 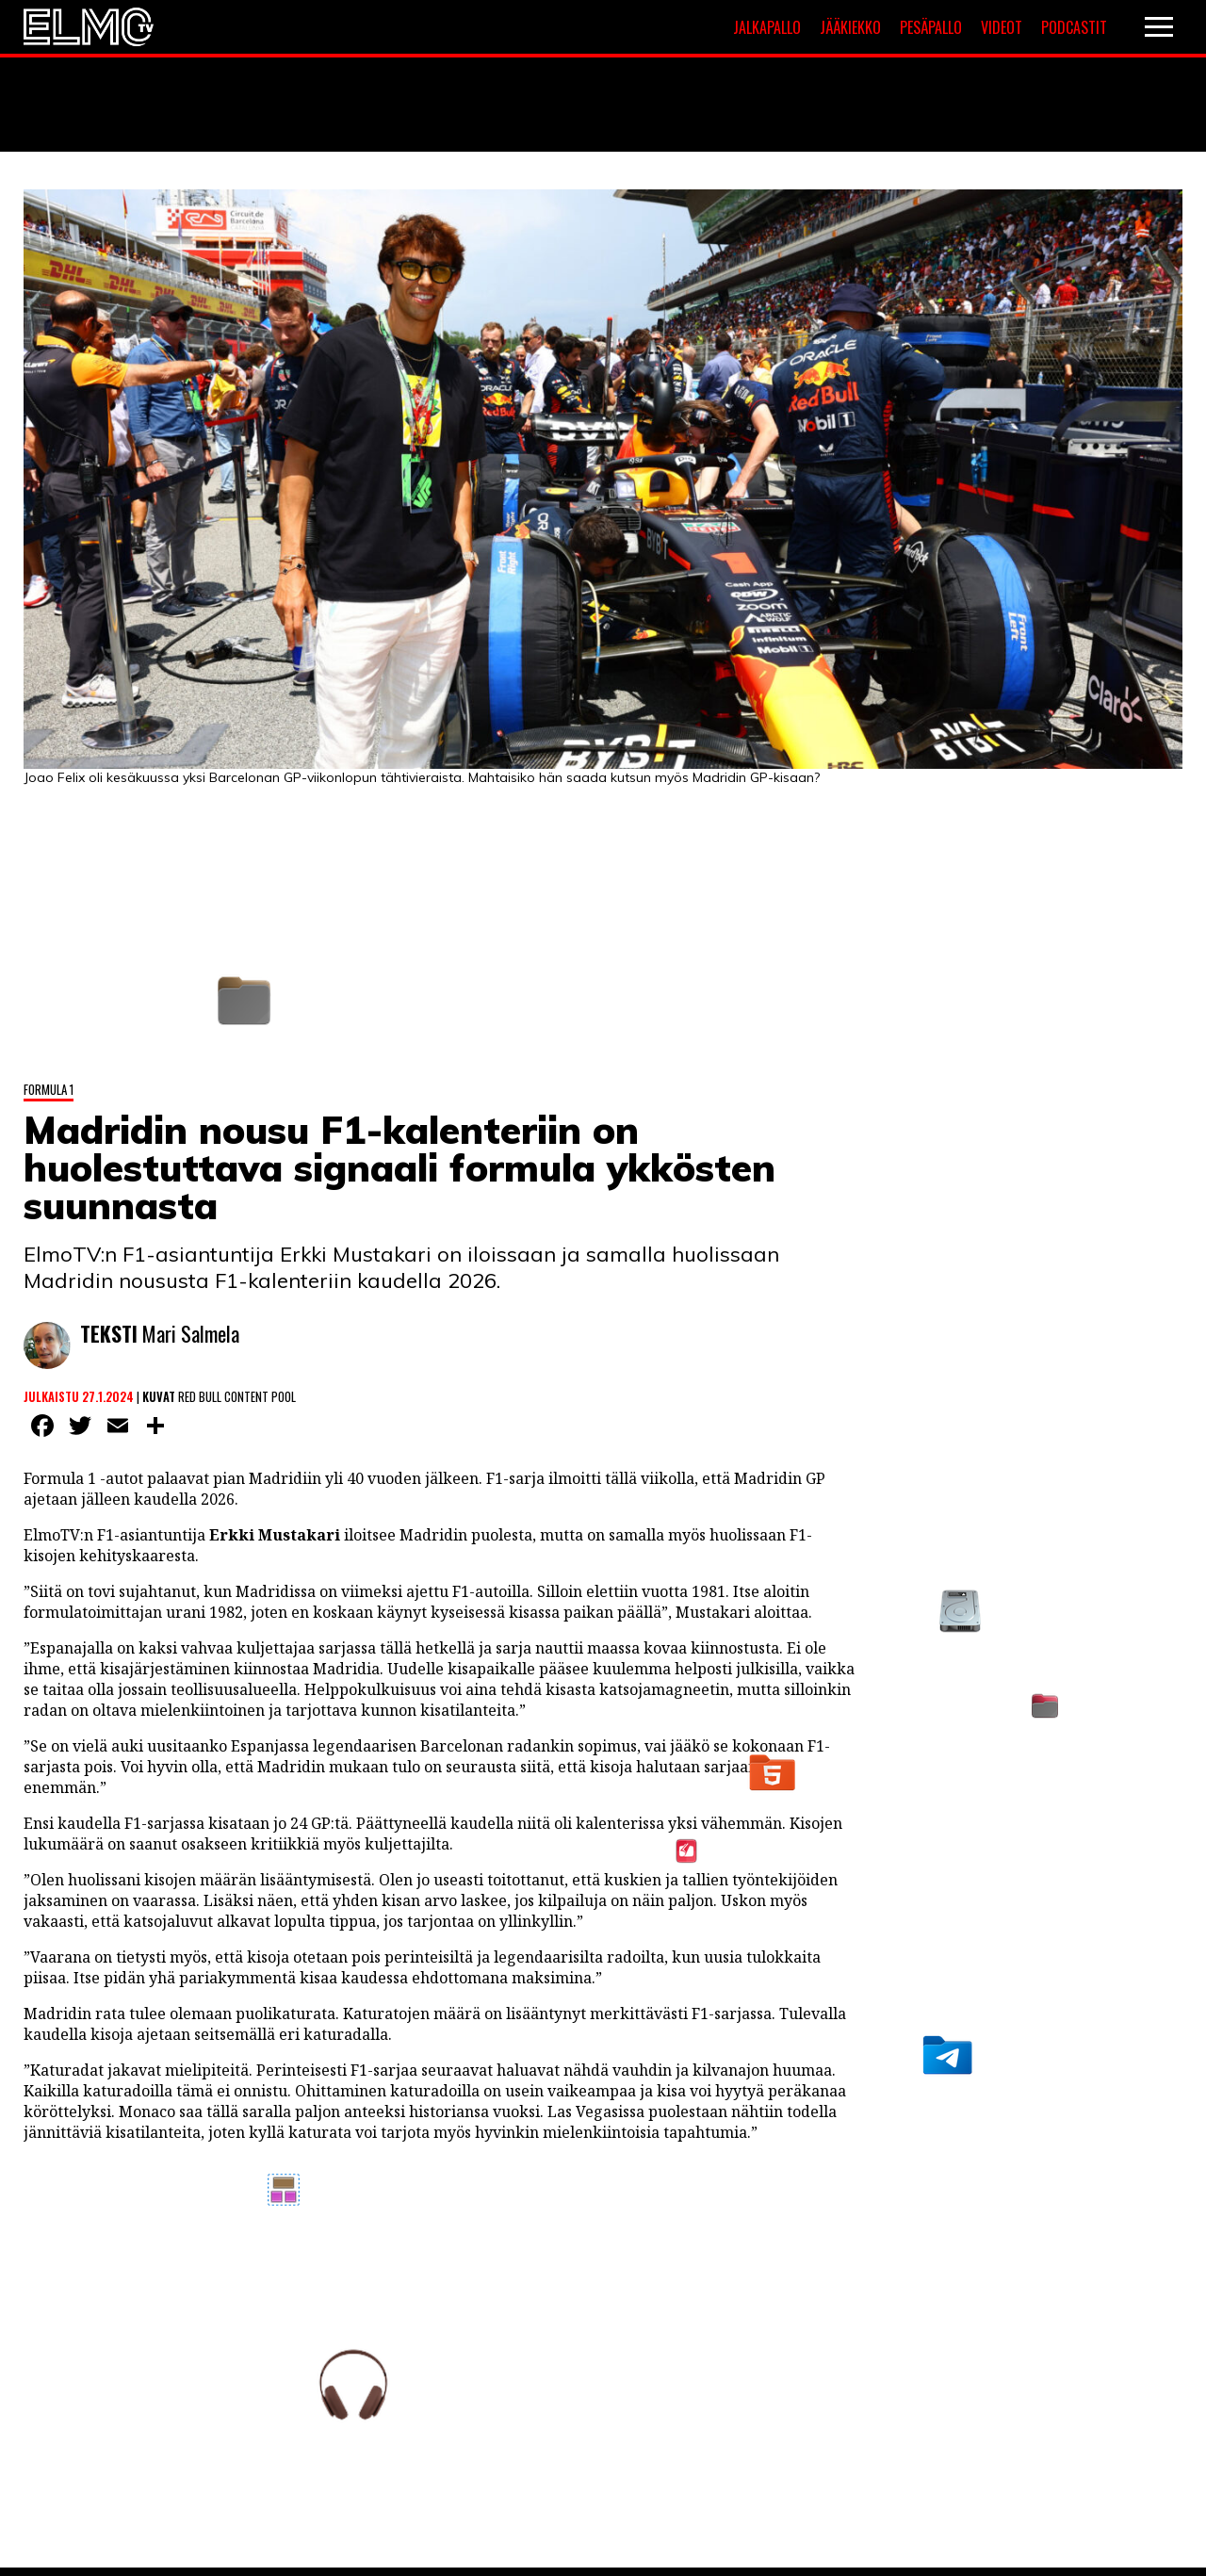 What do you see at coordinates (284, 2190) in the screenshot?
I see `select all items in the current view` at bounding box center [284, 2190].